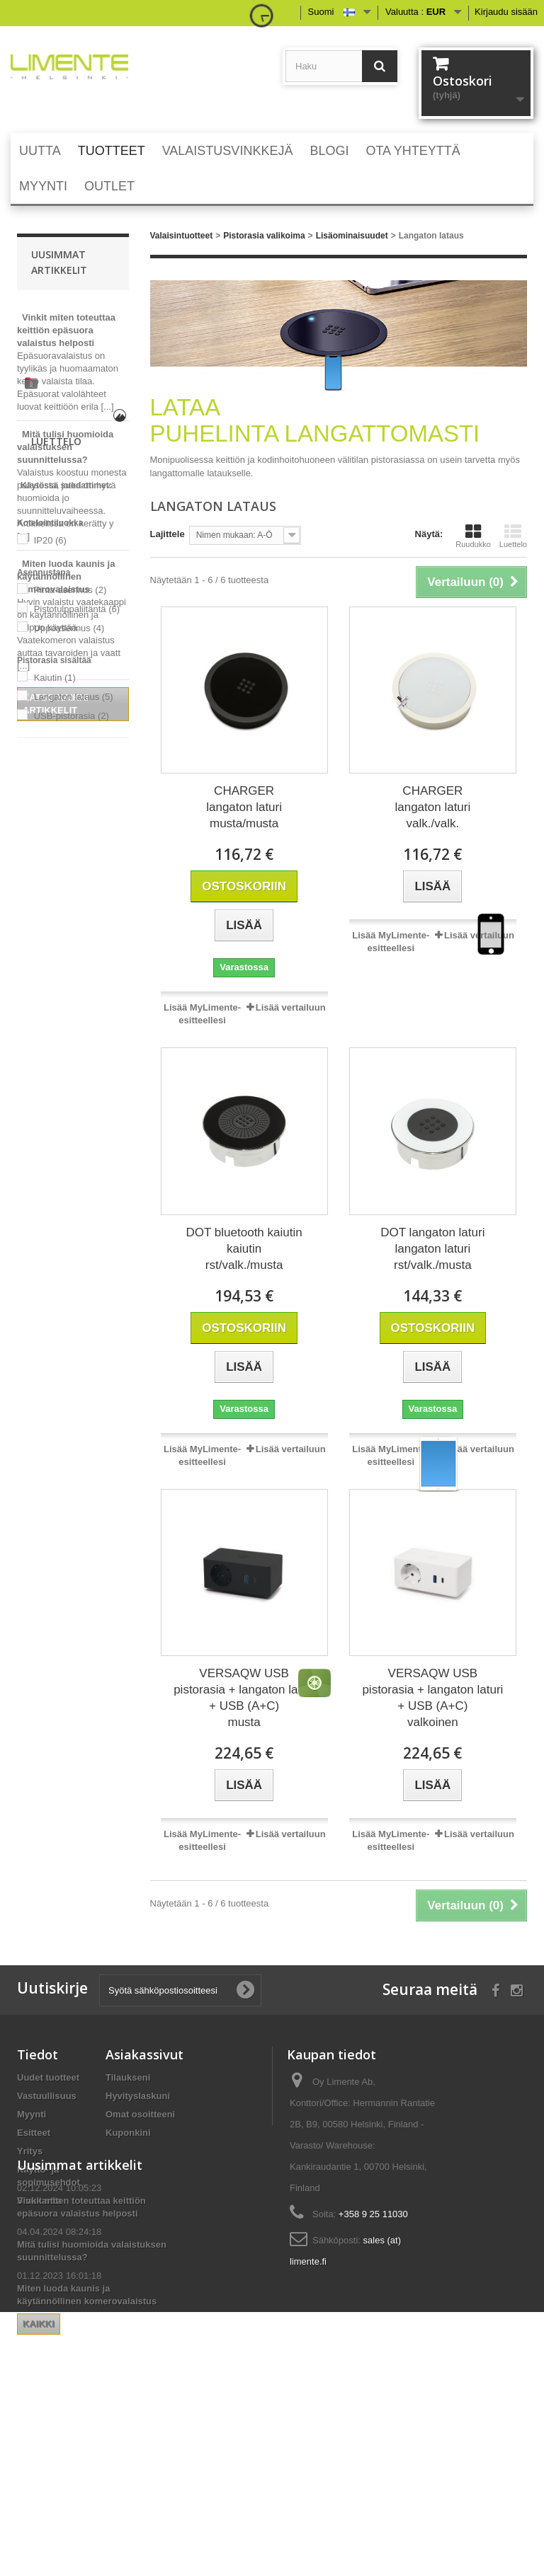 Image resolution: width=544 pixels, height=2576 pixels. What do you see at coordinates (261, 15) in the screenshot?
I see `view recently accessed files or items` at bounding box center [261, 15].